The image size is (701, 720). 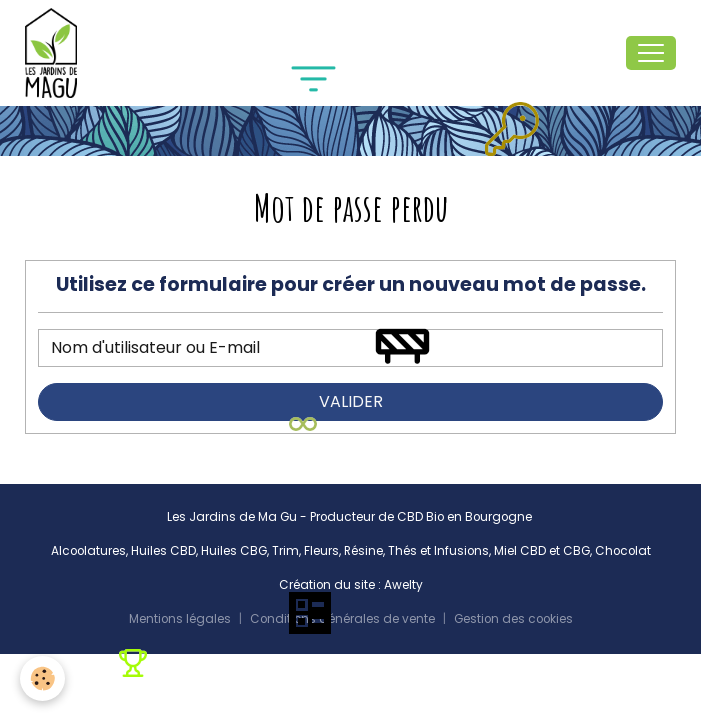 What do you see at coordinates (133, 663) in the screenshot?
I see `view achievements or awards` at bounding box center [133, 663].